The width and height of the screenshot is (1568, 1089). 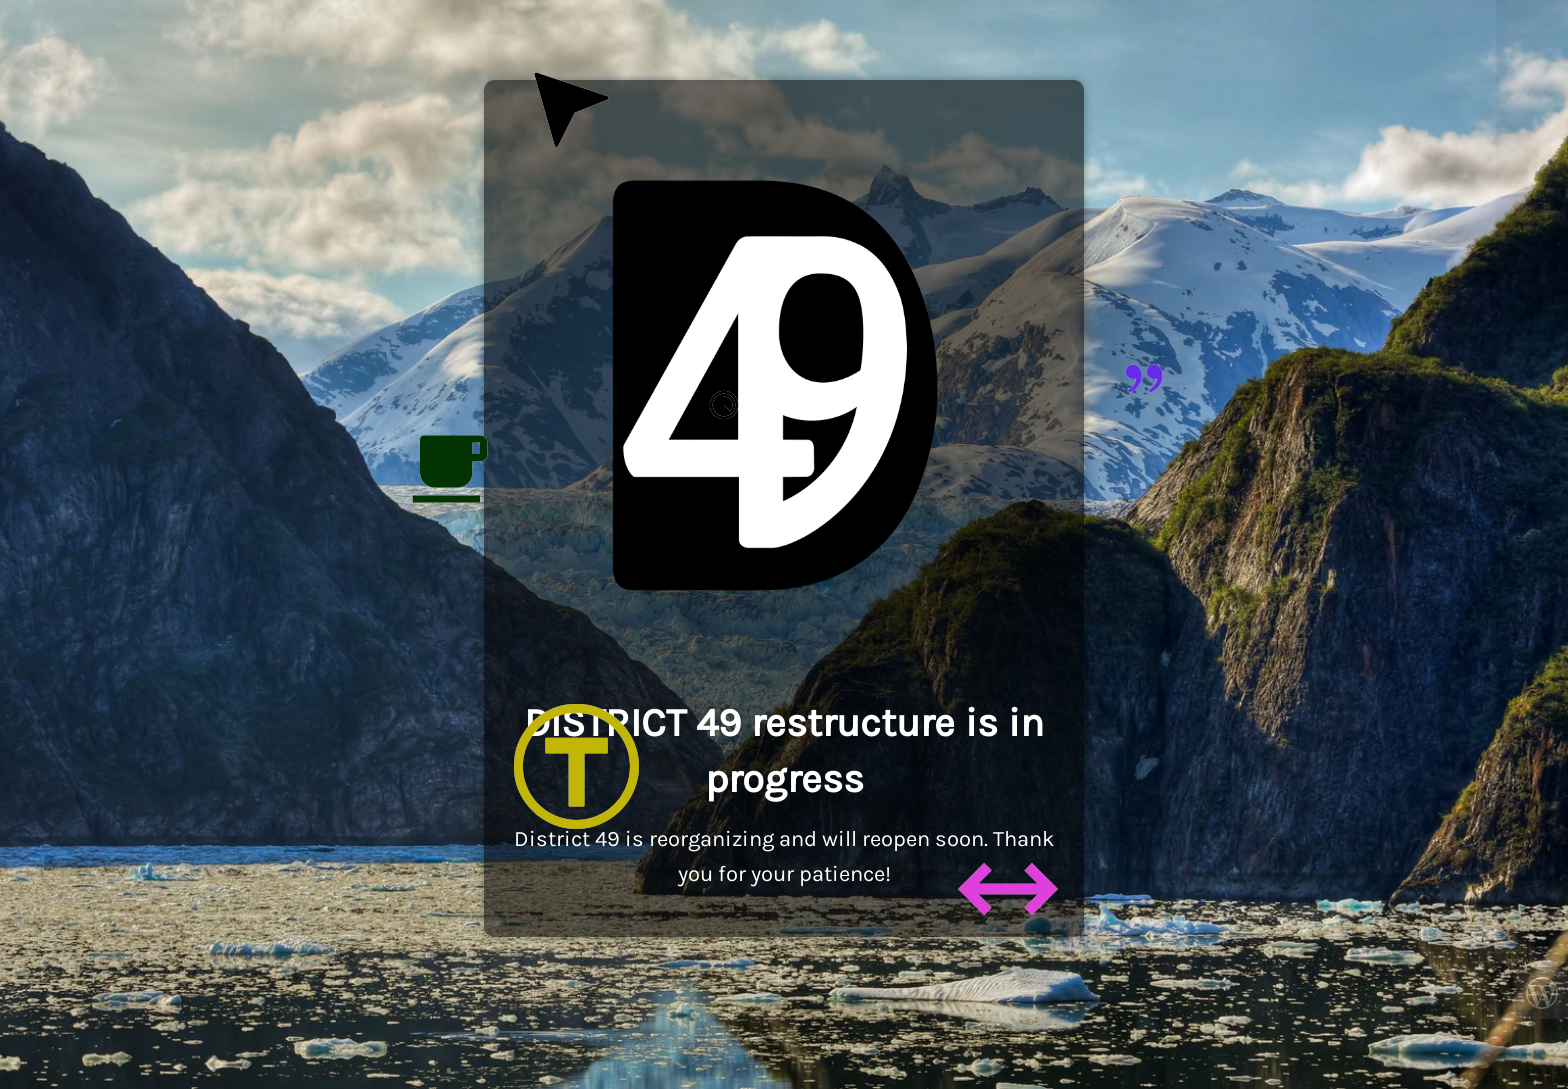 What do you see at coordinates (571, 109) in the screenshot?
I see `start navigation to destination` at bounding box center [571, 109].